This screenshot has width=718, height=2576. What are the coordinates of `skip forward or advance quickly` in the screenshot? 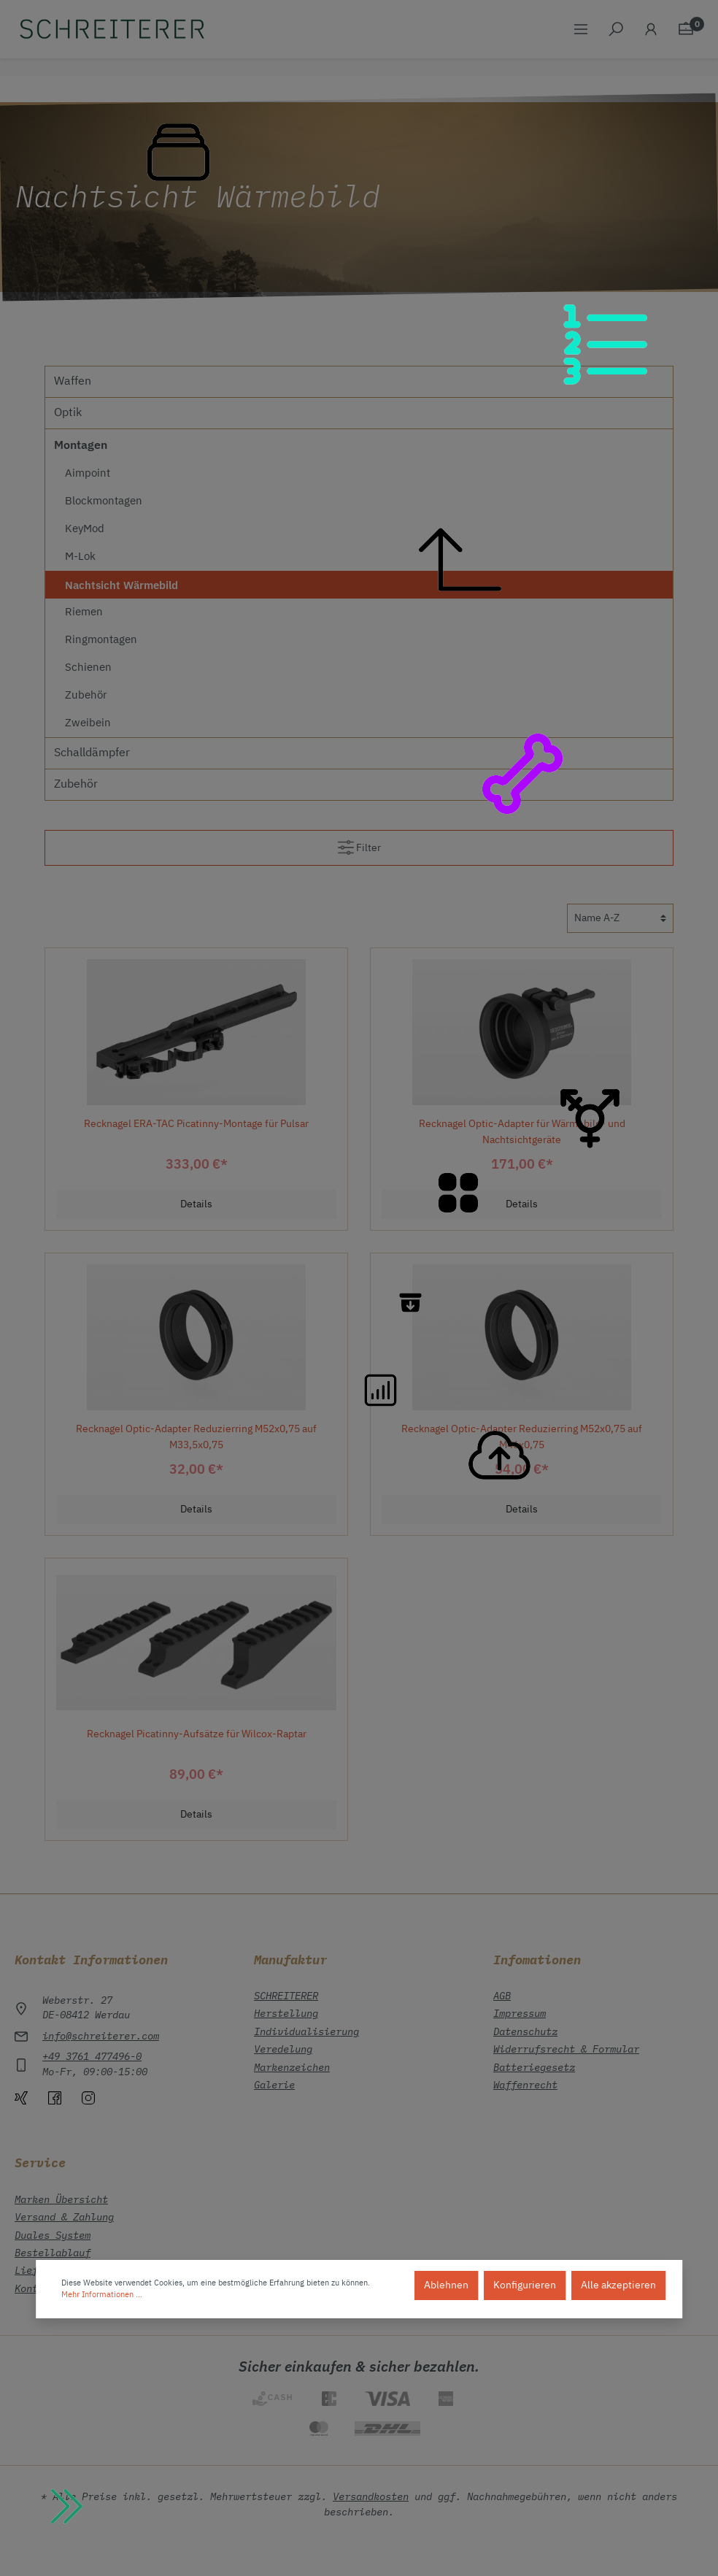 It's located at (66, 2506).